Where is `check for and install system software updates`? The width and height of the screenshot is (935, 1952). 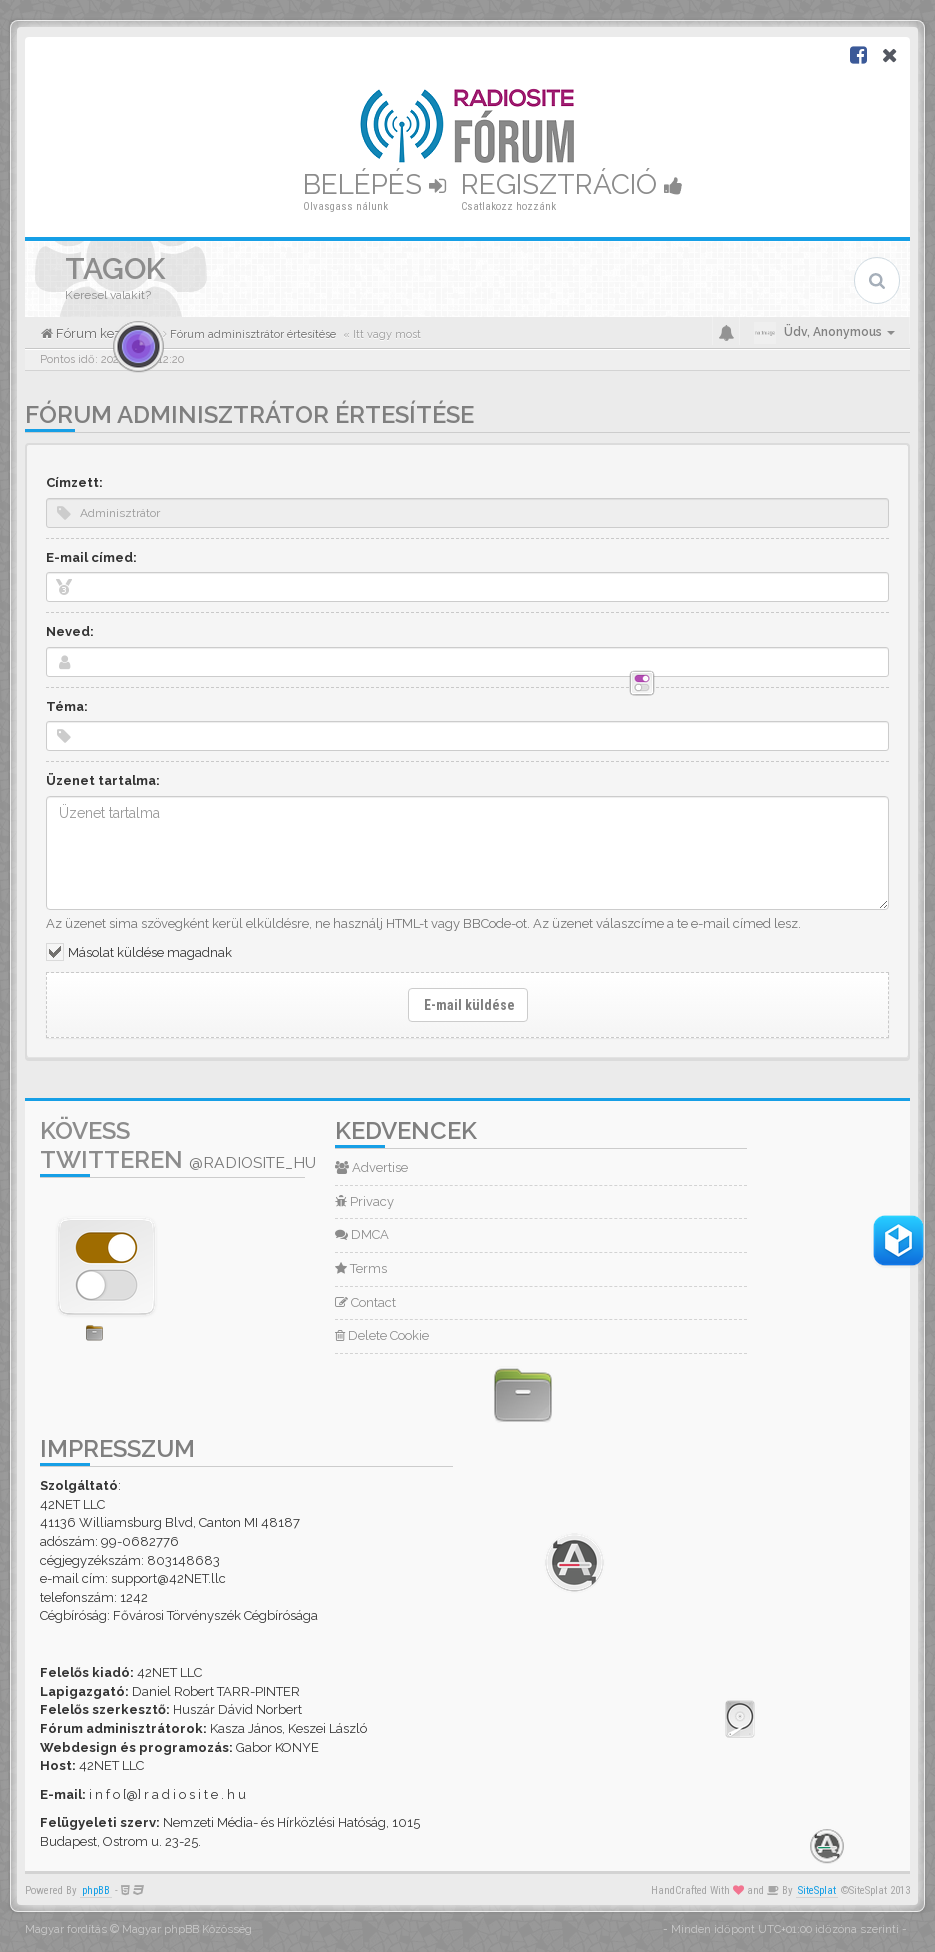
check for and install system software updates is located at coordinates (574, 1562).